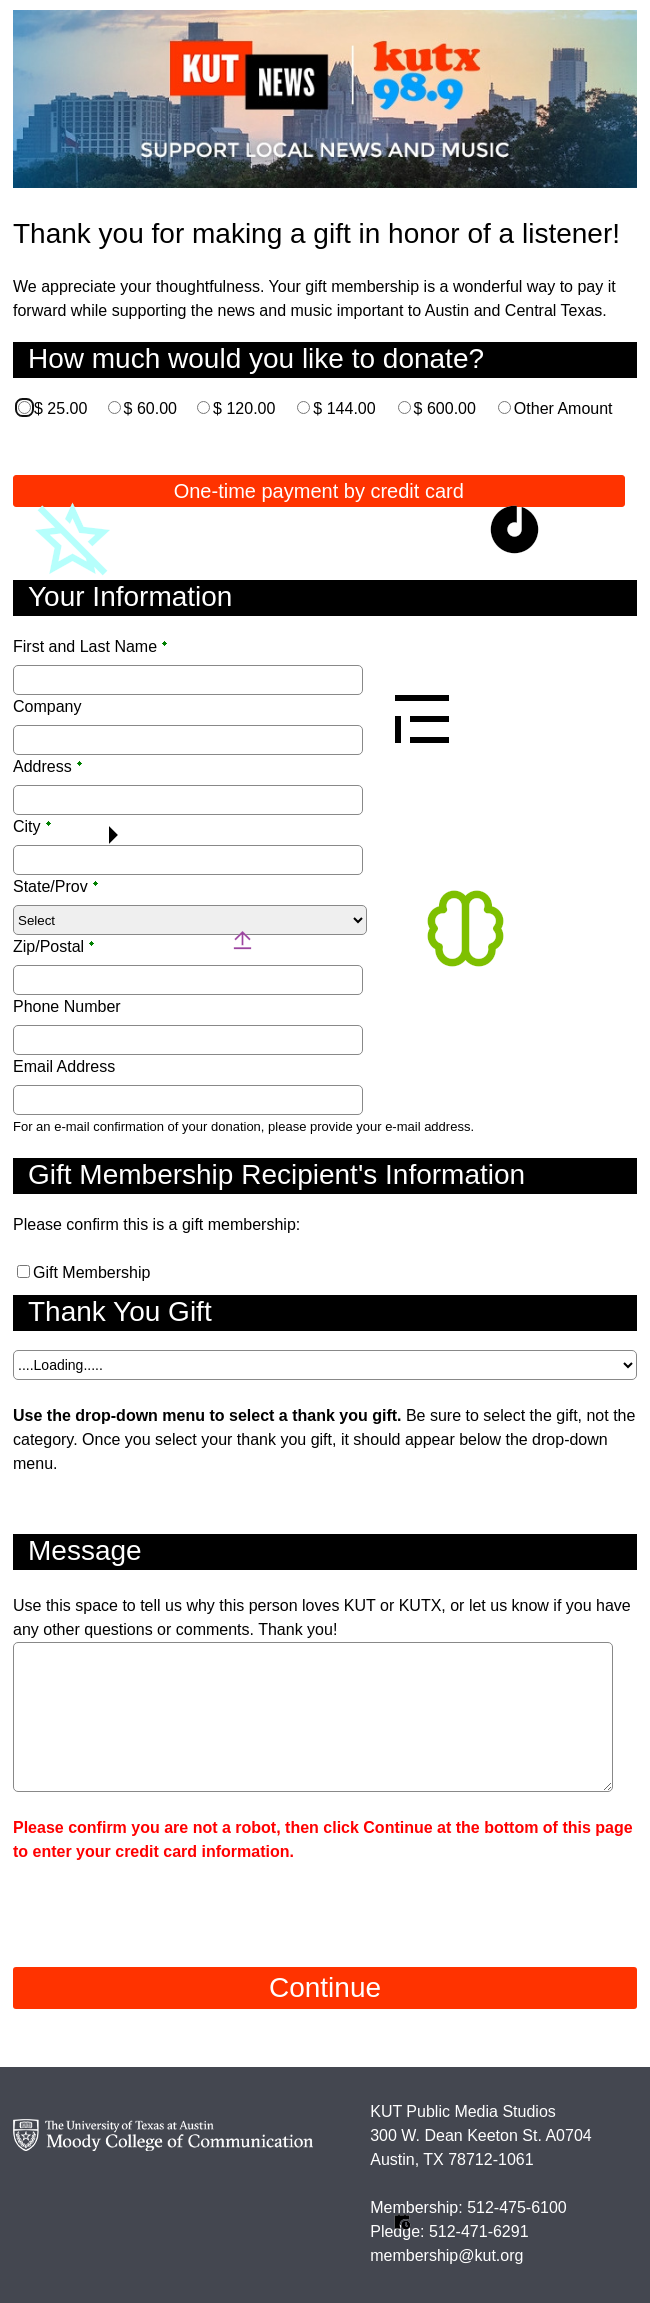 Image resolution: width=650 pixels, height=2303 pixels. What do you see at coordinates (422, 719) in the screenshot?
I see `insert a block quote` at bounding box center [422, 719].